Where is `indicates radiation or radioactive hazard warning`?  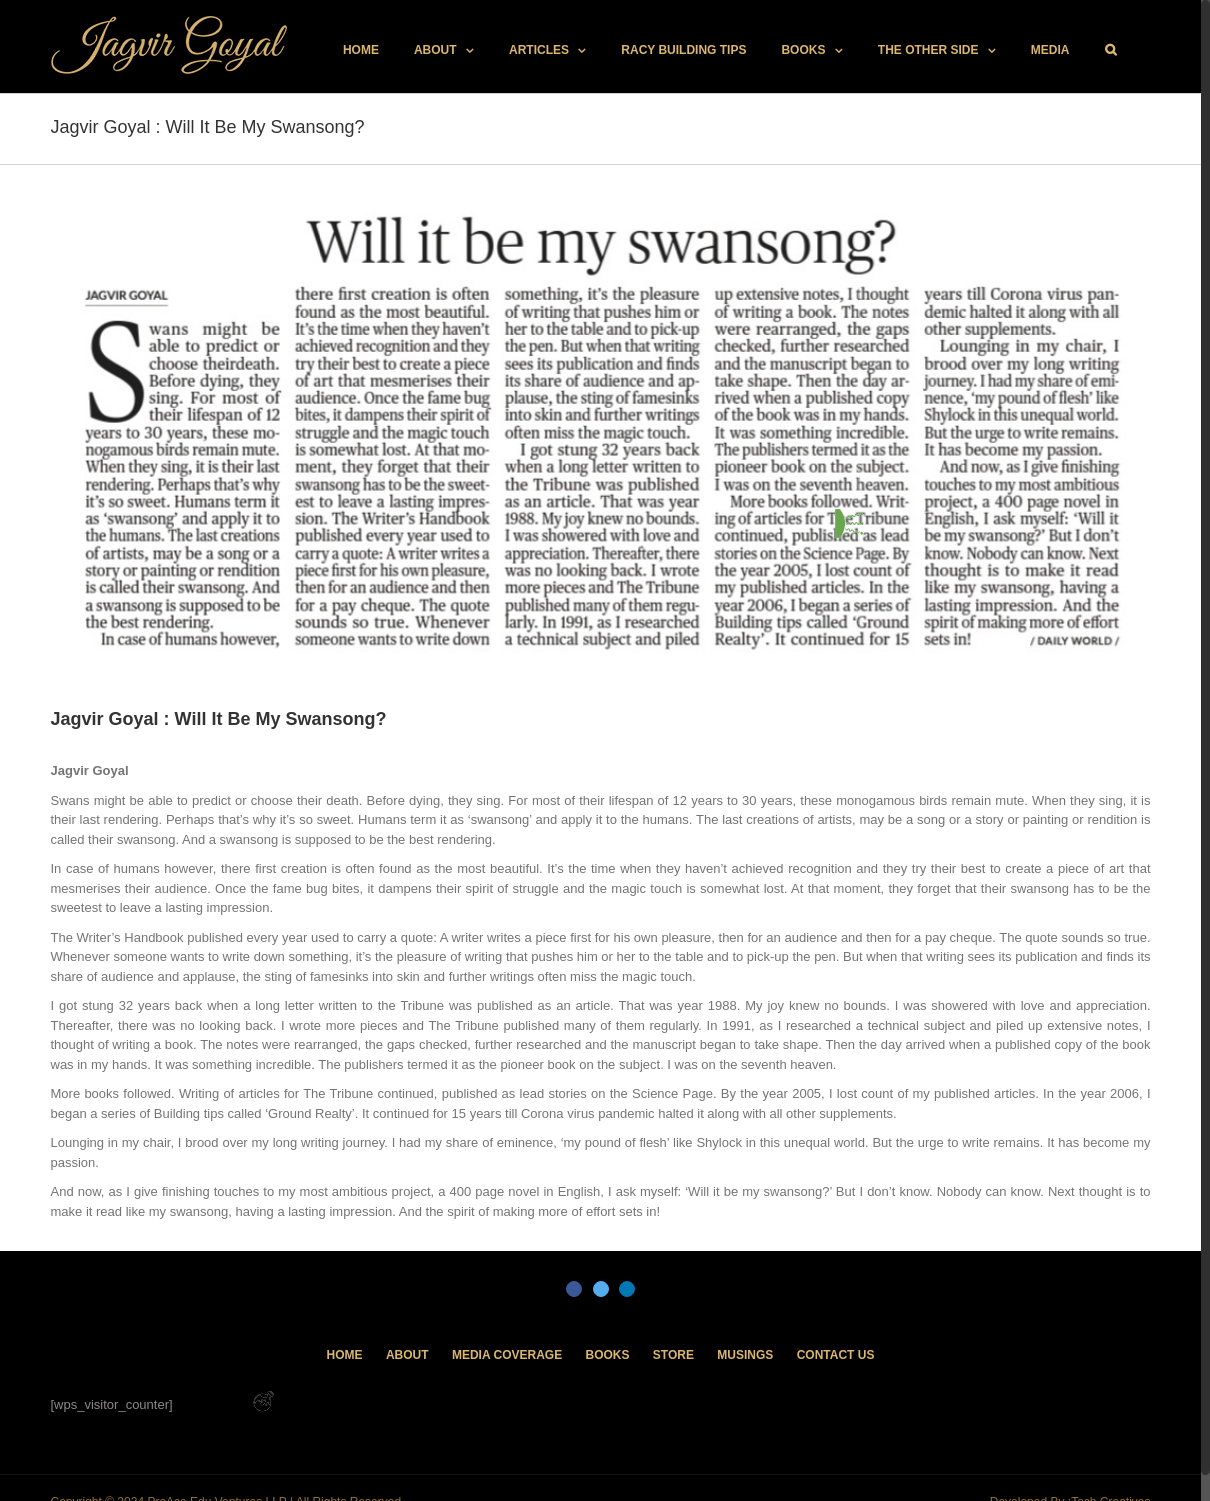 indicates radiation or radioactive hazard warning is located at coordinates (849, 523).